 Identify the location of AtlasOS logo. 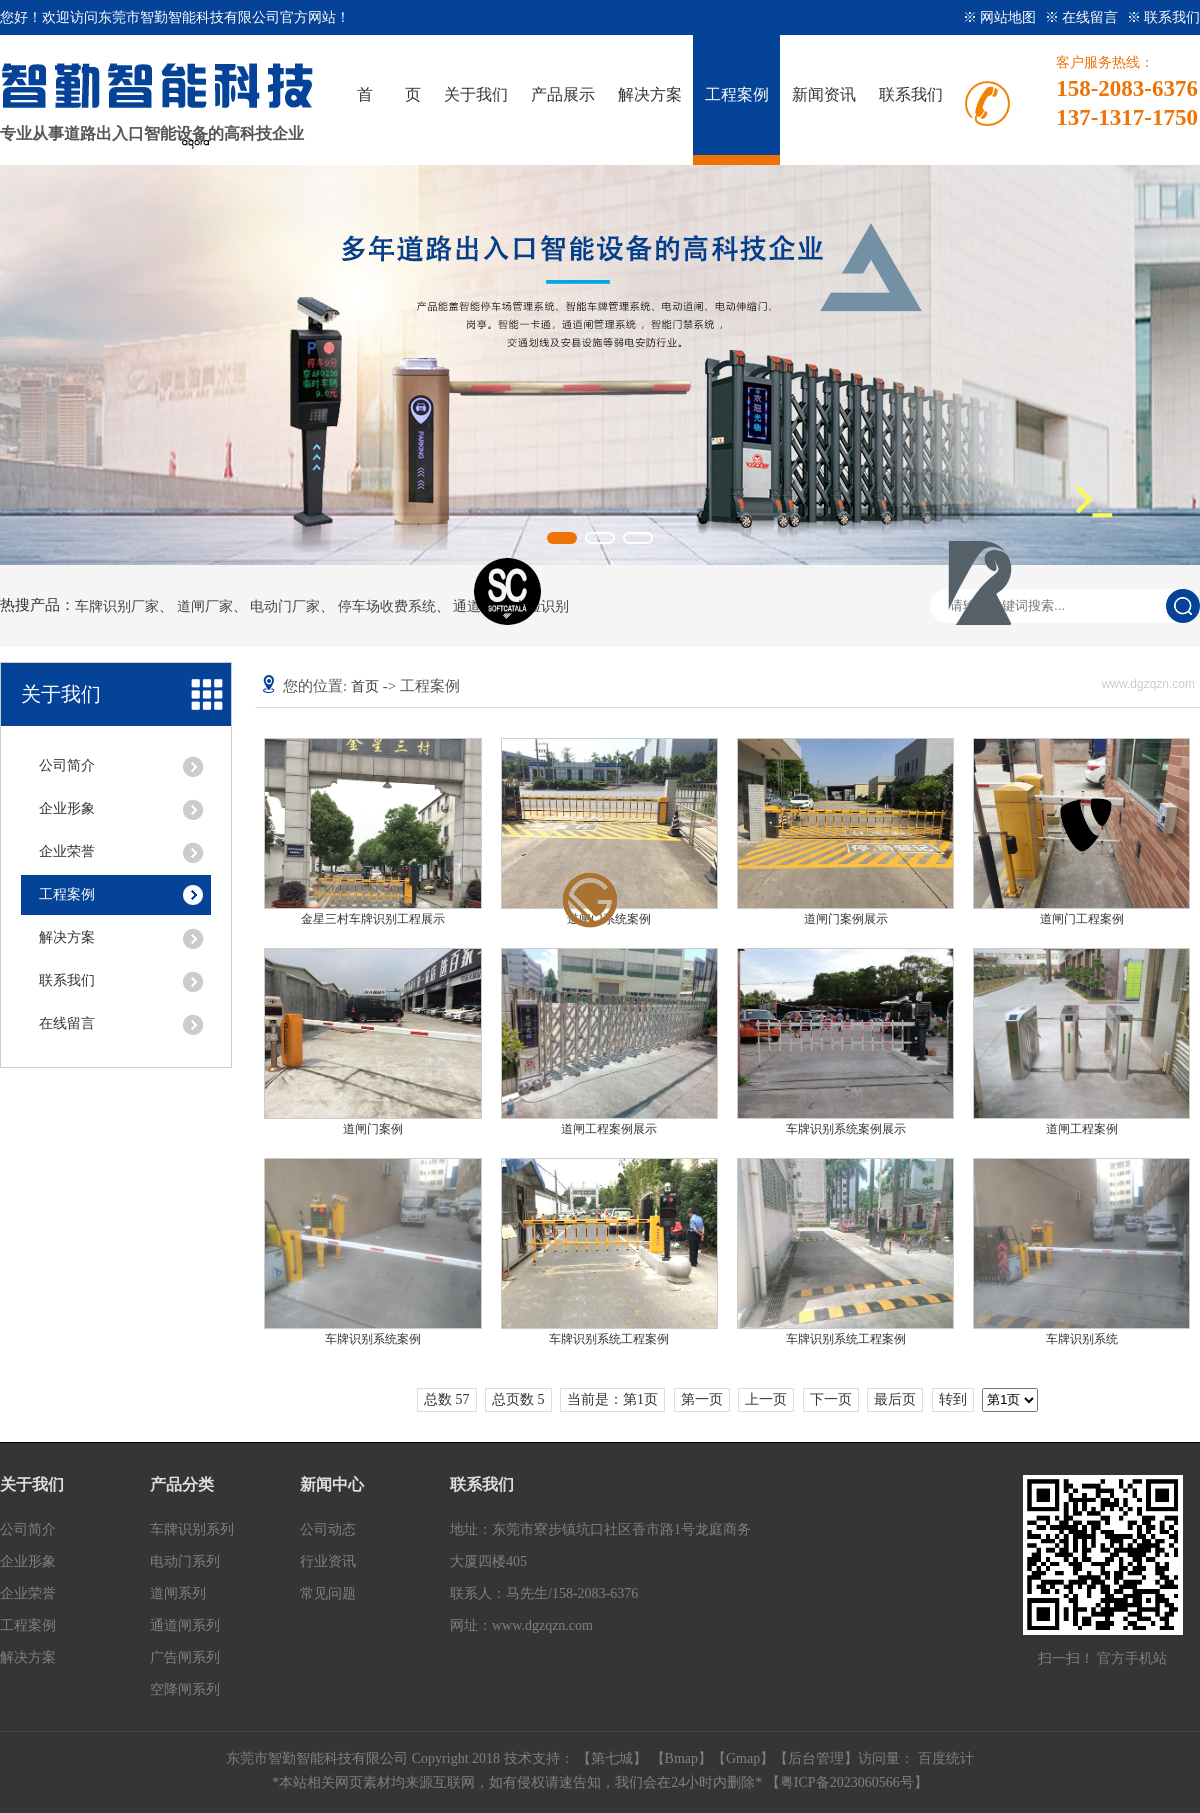
(871, 267).